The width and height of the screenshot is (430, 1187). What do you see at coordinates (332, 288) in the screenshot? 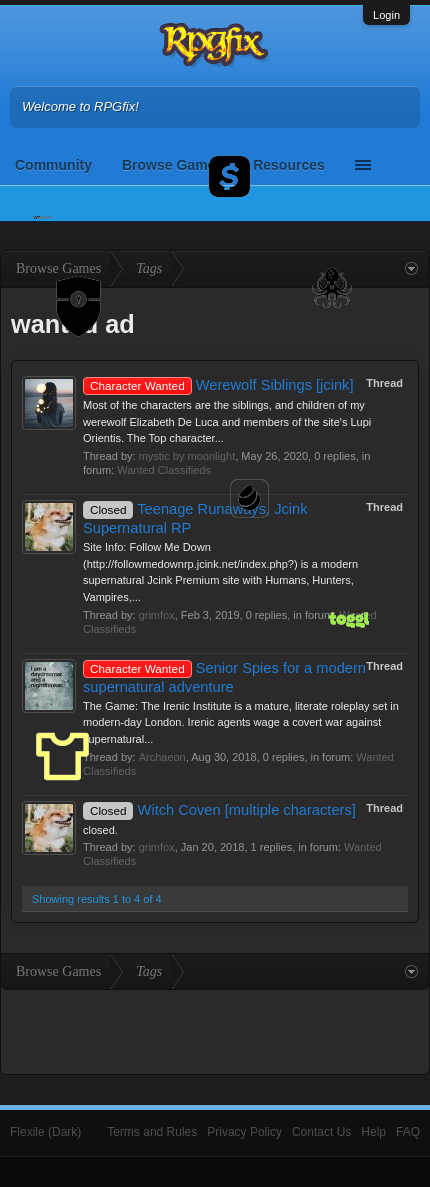
I see `testing library logo` at bounding box center [332, 288].